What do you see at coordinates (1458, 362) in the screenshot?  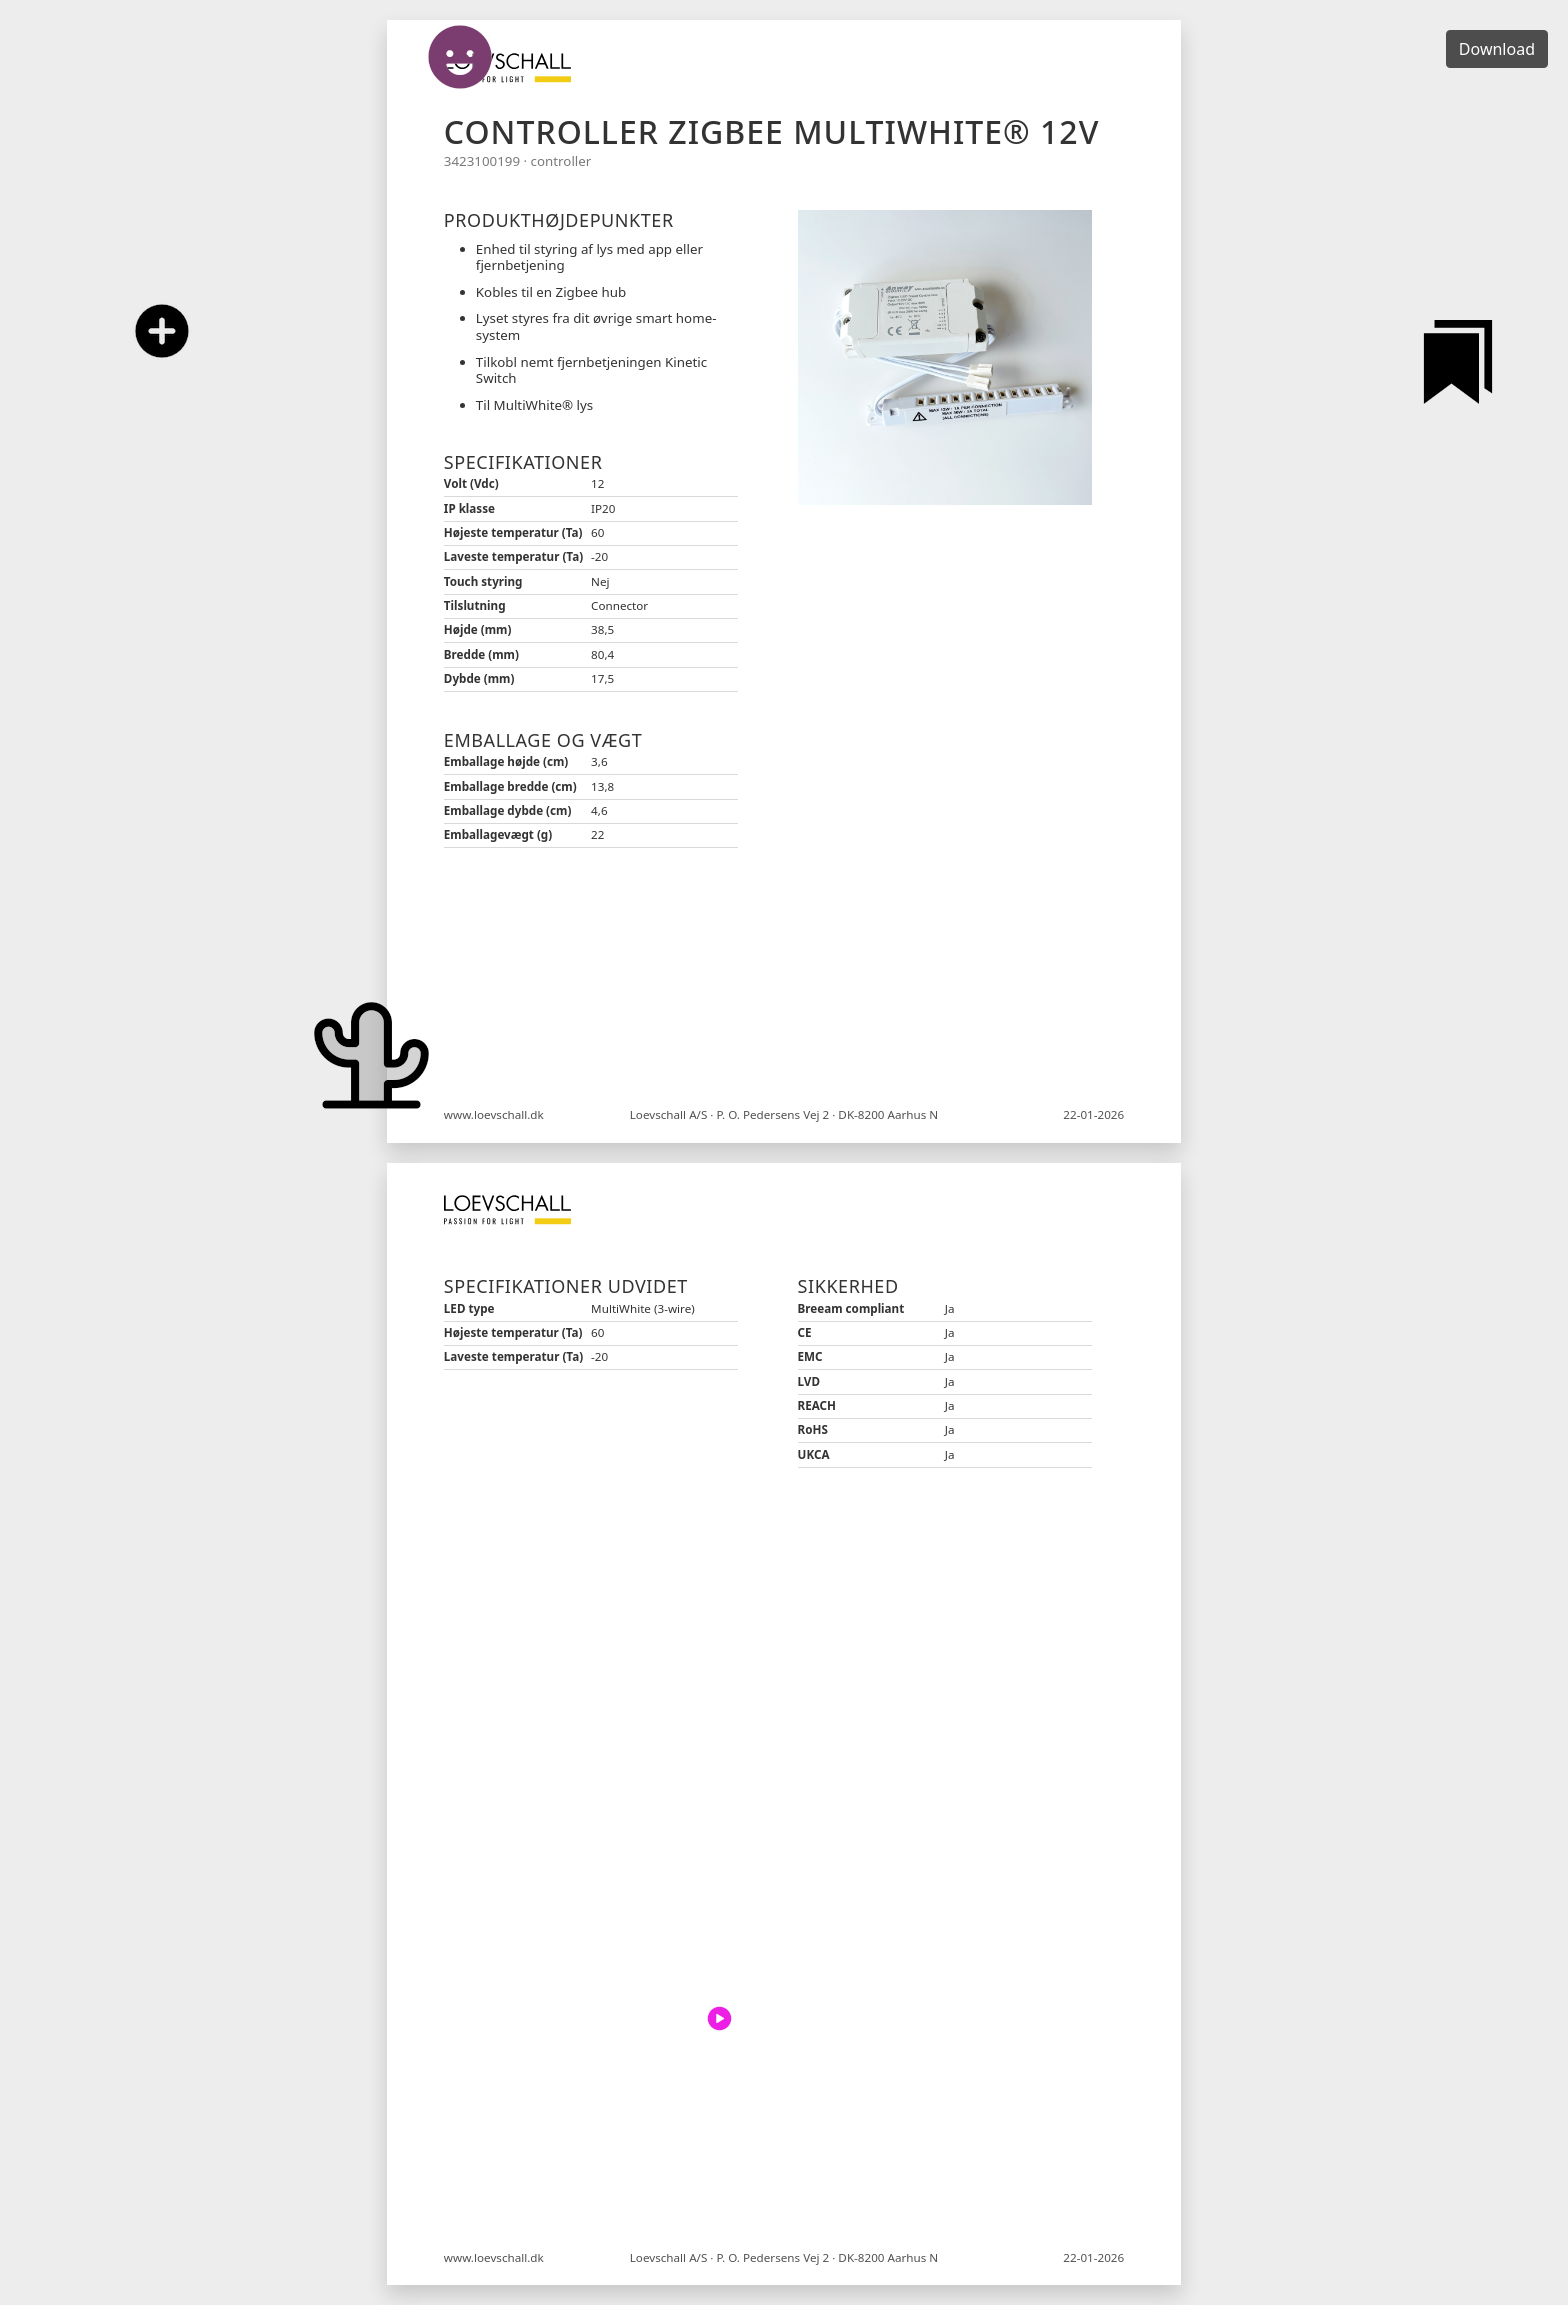 I see `view your saved bookmarks` at bounding box center [1458, 362].